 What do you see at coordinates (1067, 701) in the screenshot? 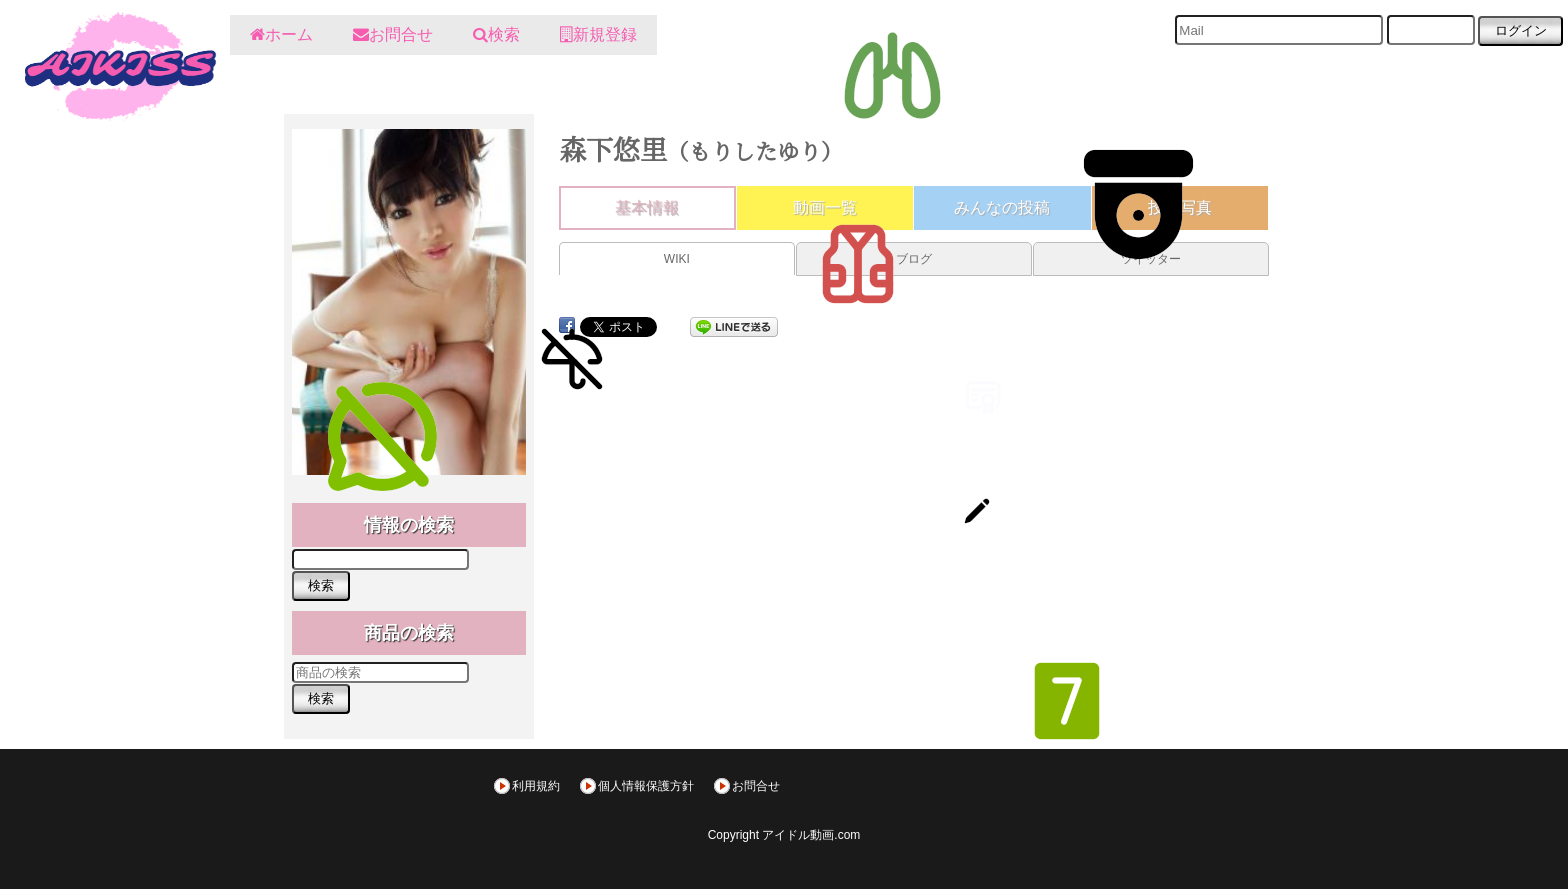
I see `indicates the number seven in a sequence or list` at bounding box center [1067, 701].